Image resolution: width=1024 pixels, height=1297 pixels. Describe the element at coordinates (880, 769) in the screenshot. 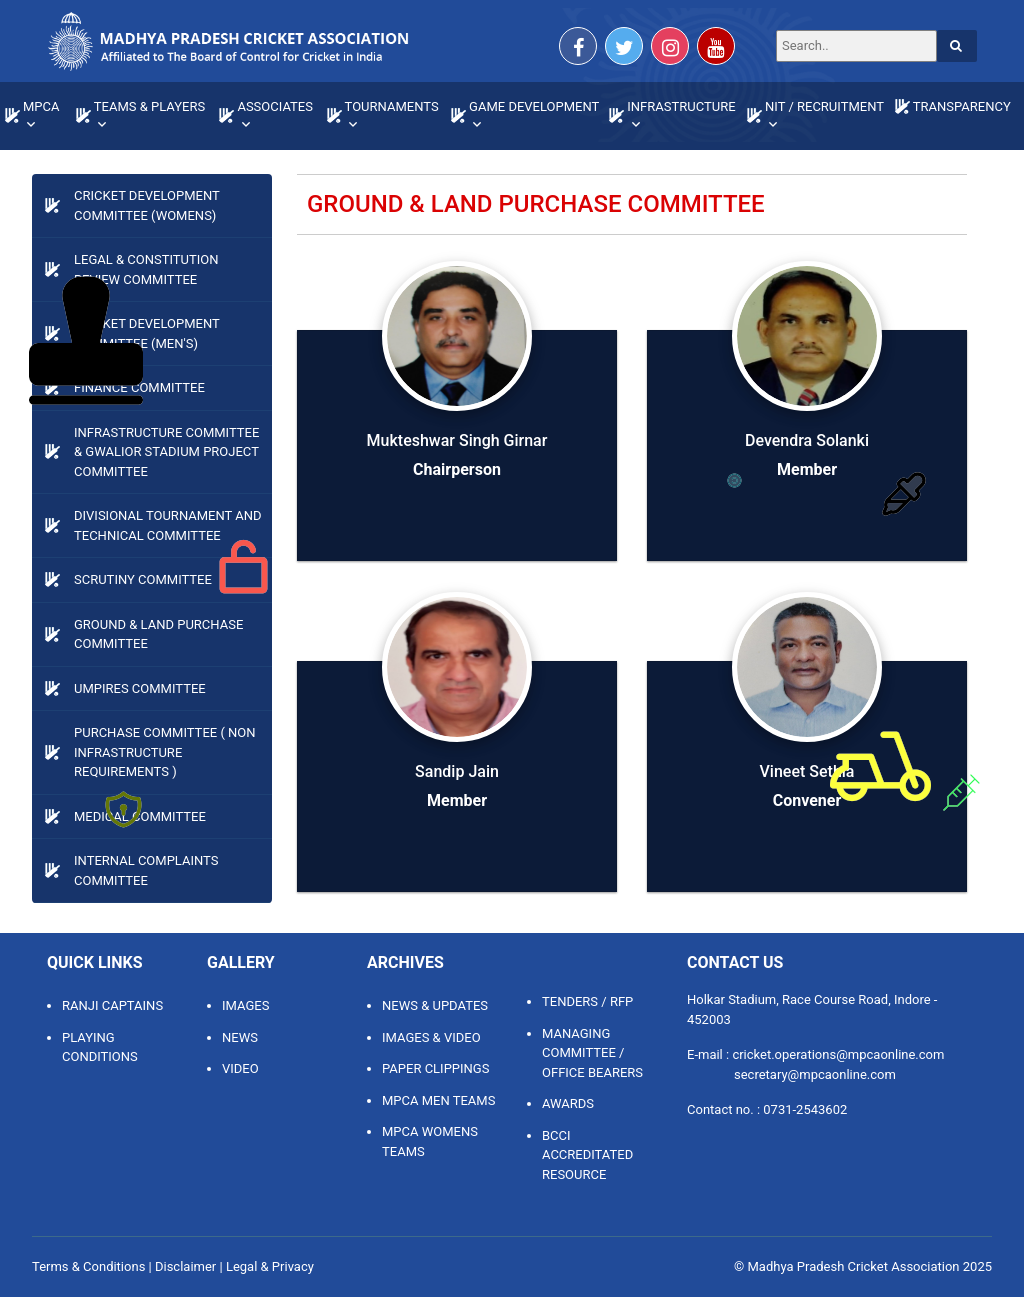

I see `select moped or scooter delivery option` at that location.